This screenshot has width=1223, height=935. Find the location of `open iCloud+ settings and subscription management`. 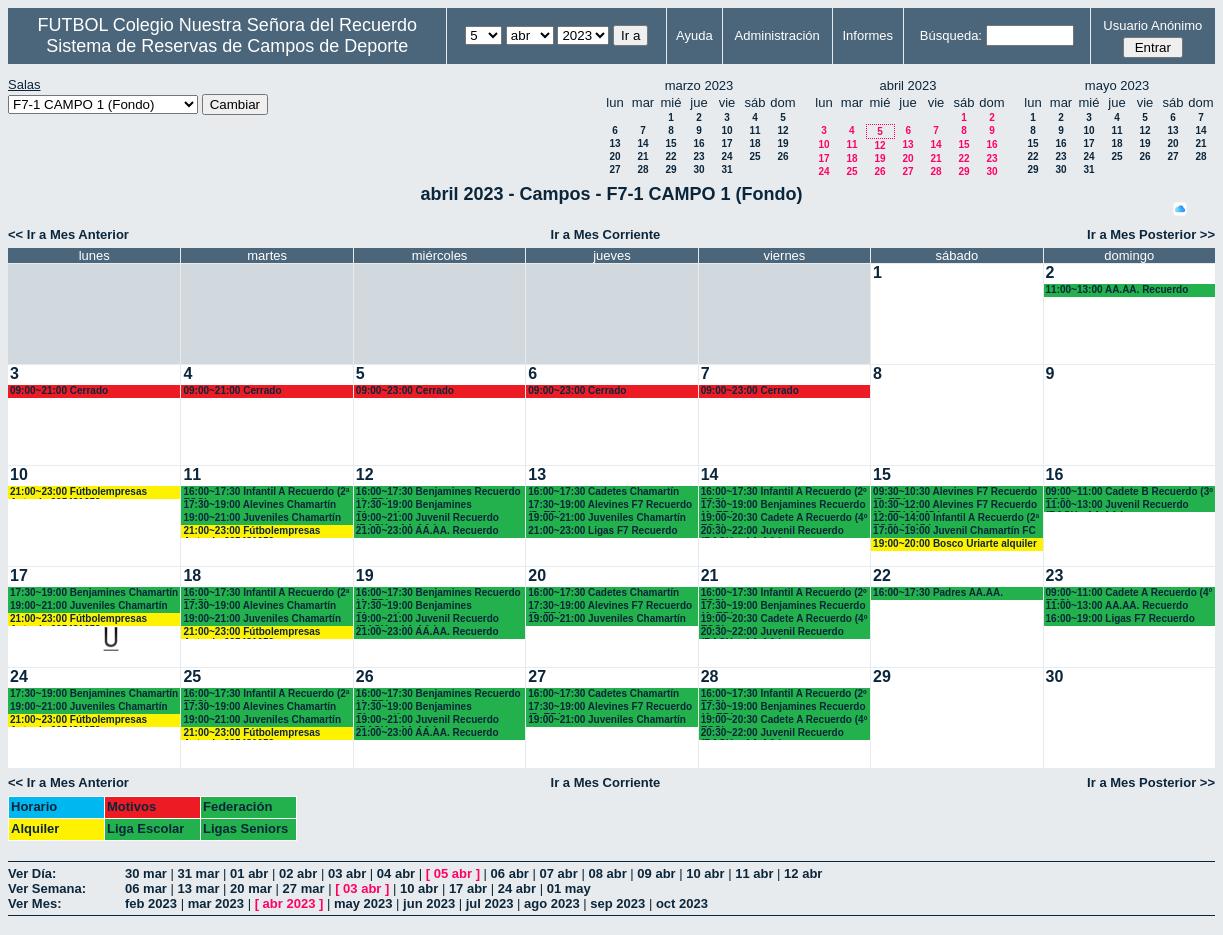

open iCloud+ settings and subscription management is located at coordinates (1180, 209).